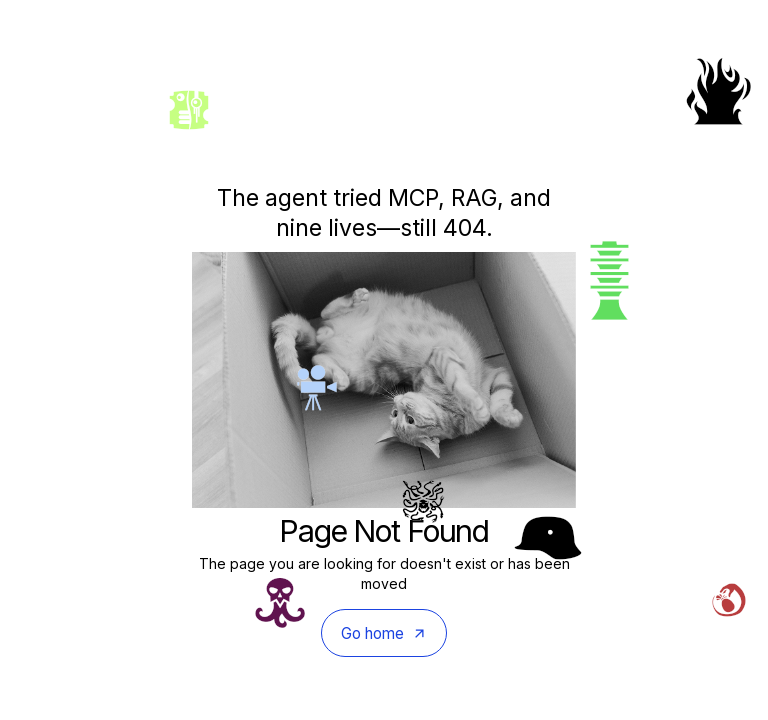 This screenshot has width=768, height=720. What do you see at coordinates (423, 501) in the screenshot?
I see `select medusa character or monster type` at bounding box center [423, 501].